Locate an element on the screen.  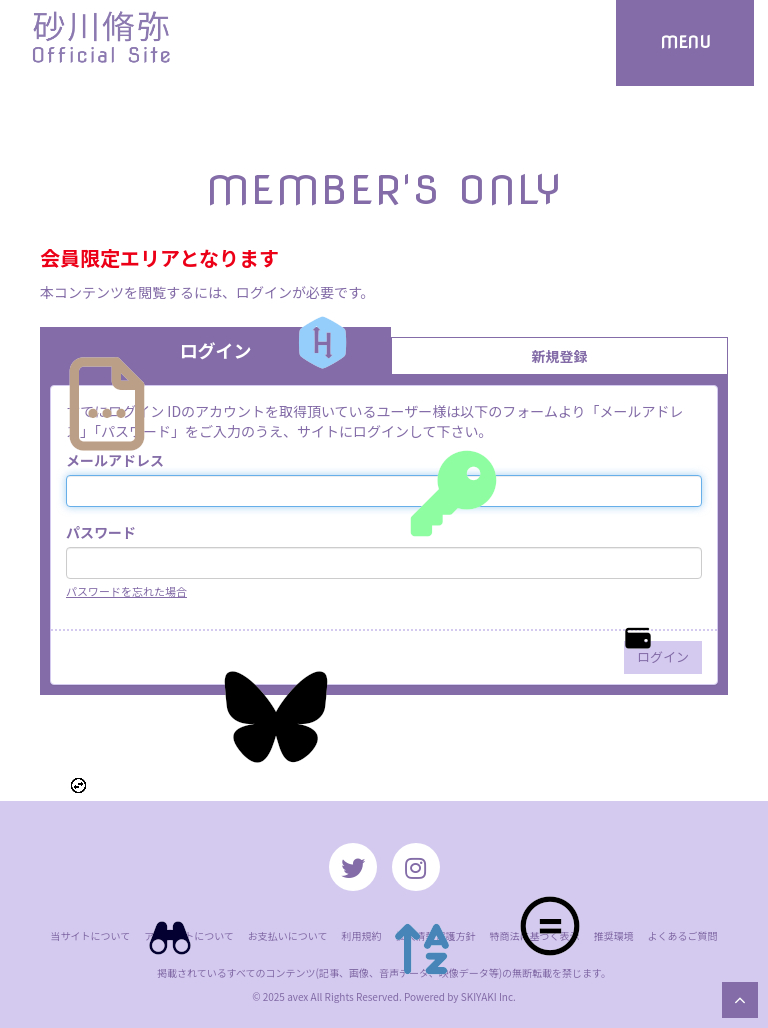
view file details or more options is located at coordinates (107, 404).